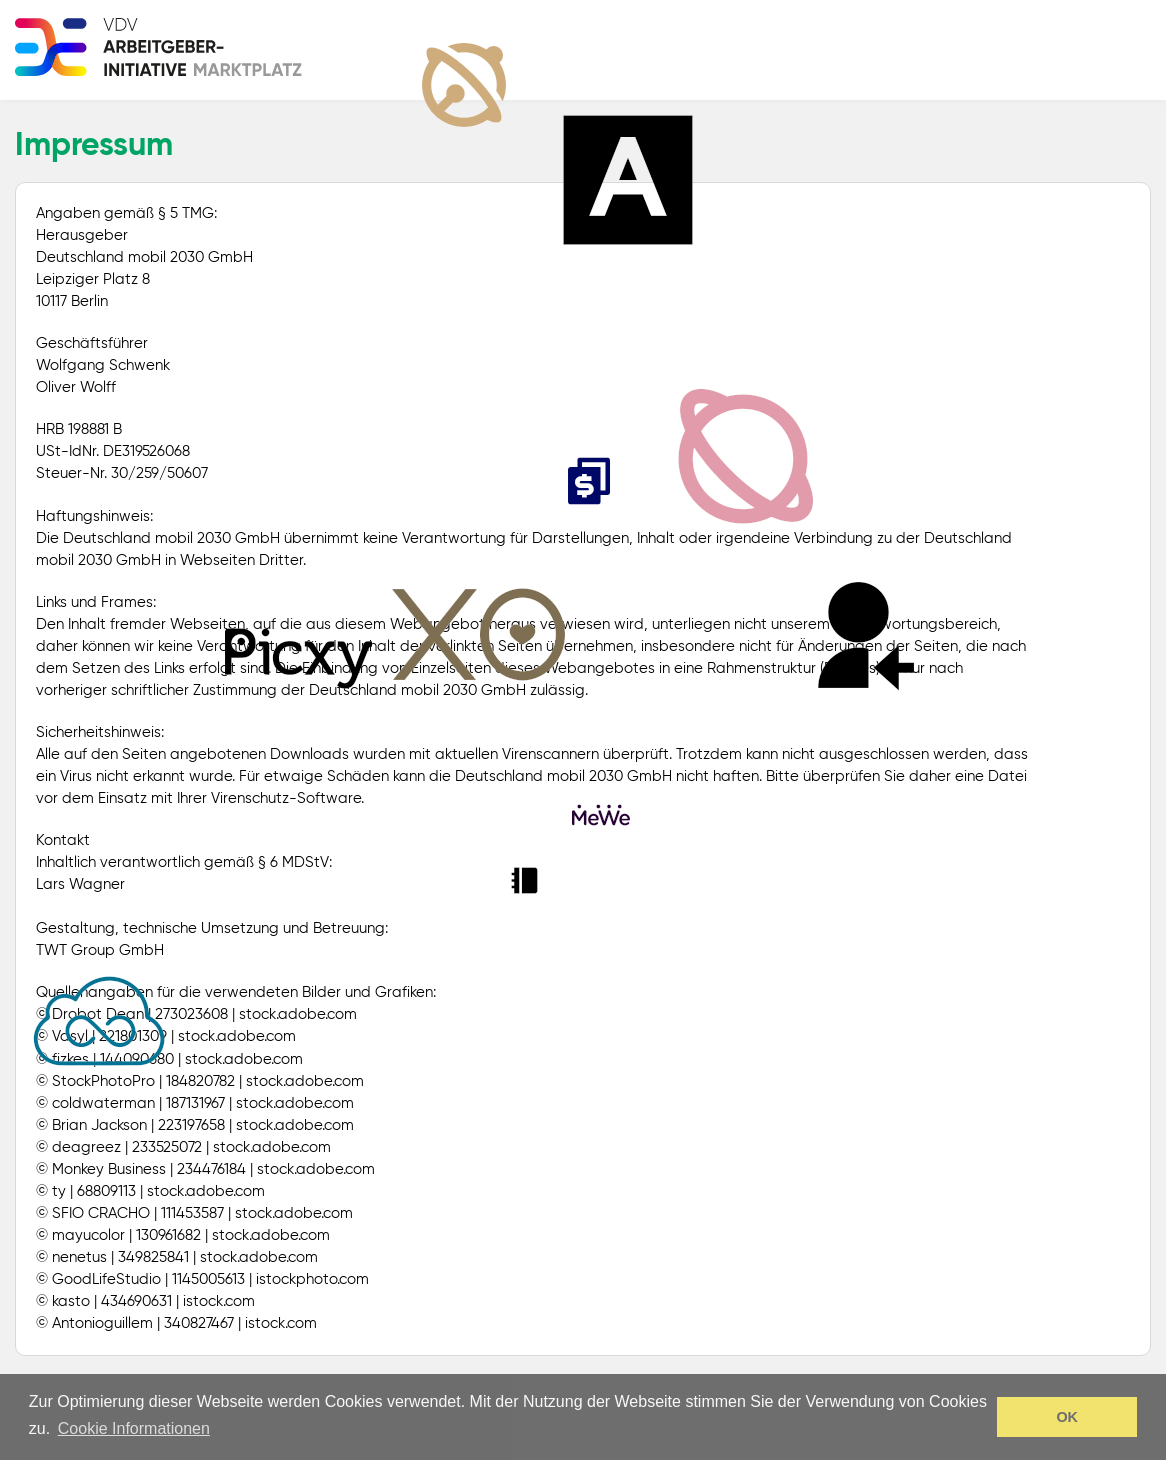 This screenshot has height=1460, width=1166. I want to click on open jsfiddle code editor, so click(99, 1021).